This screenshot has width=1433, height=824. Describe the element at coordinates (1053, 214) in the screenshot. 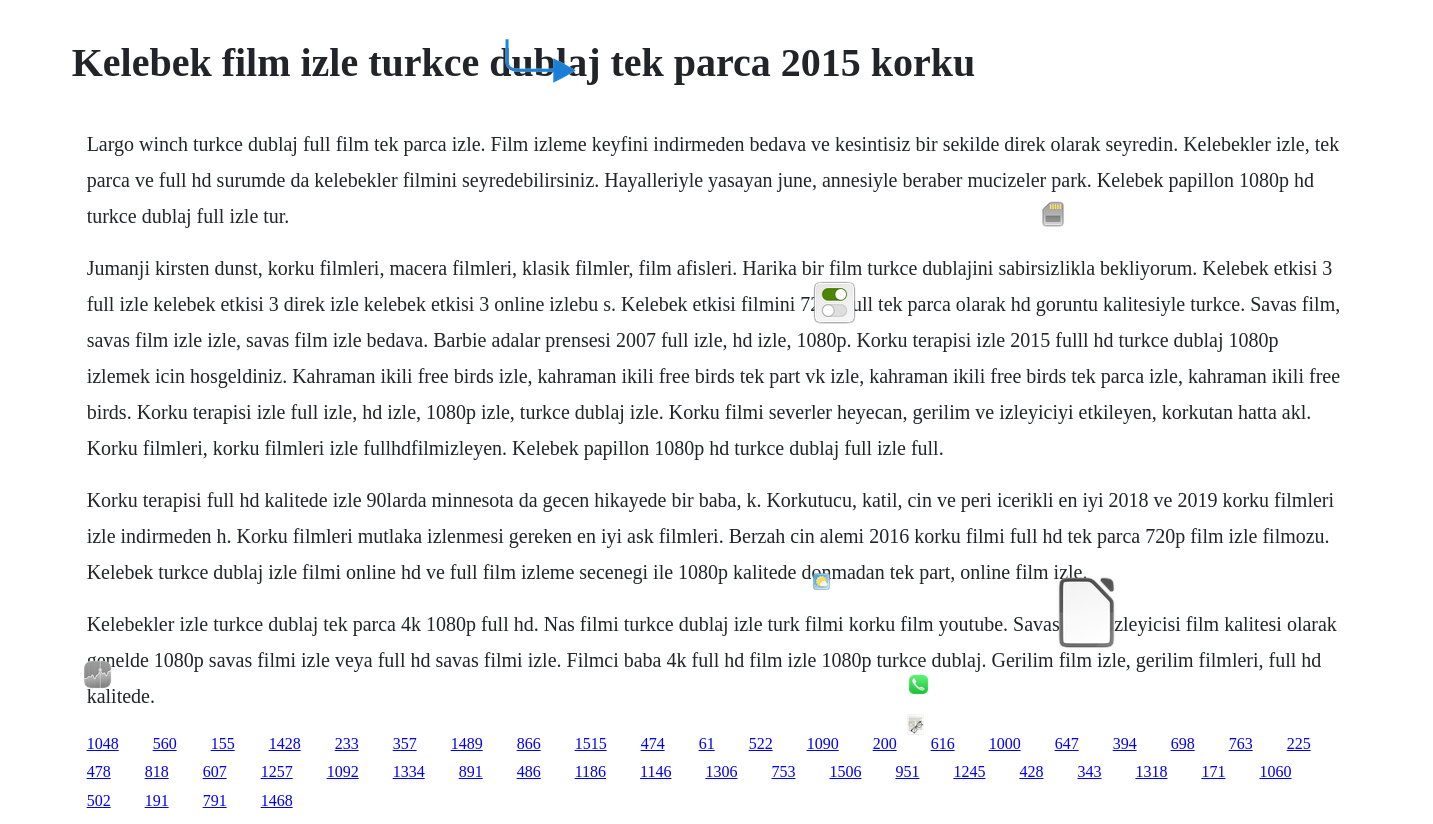

I see `access connected USB flash drive` at that location.